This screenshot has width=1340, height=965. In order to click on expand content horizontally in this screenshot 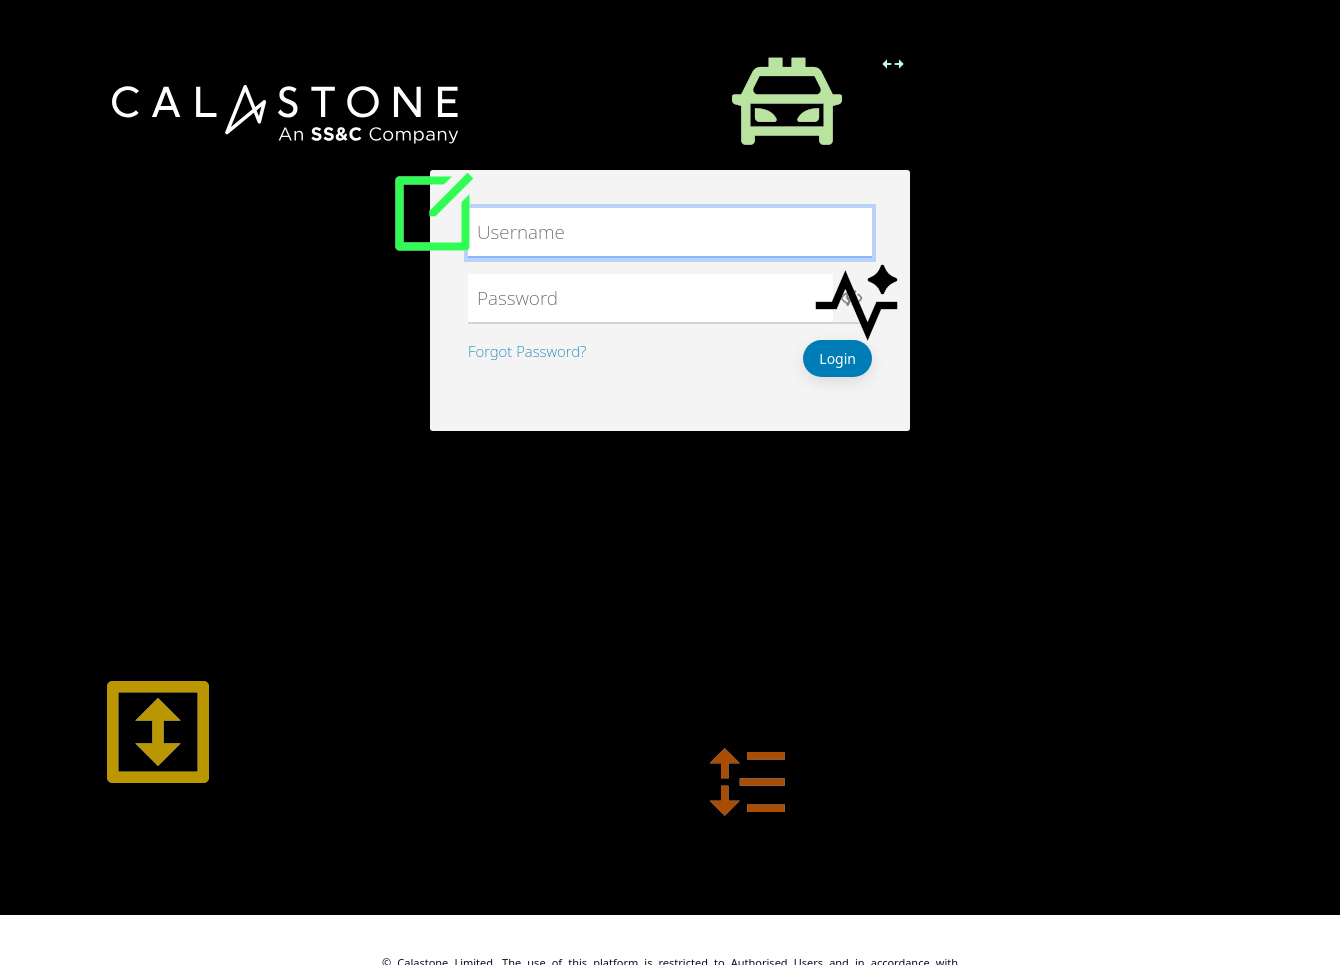, I will do `click(893, 64)`.